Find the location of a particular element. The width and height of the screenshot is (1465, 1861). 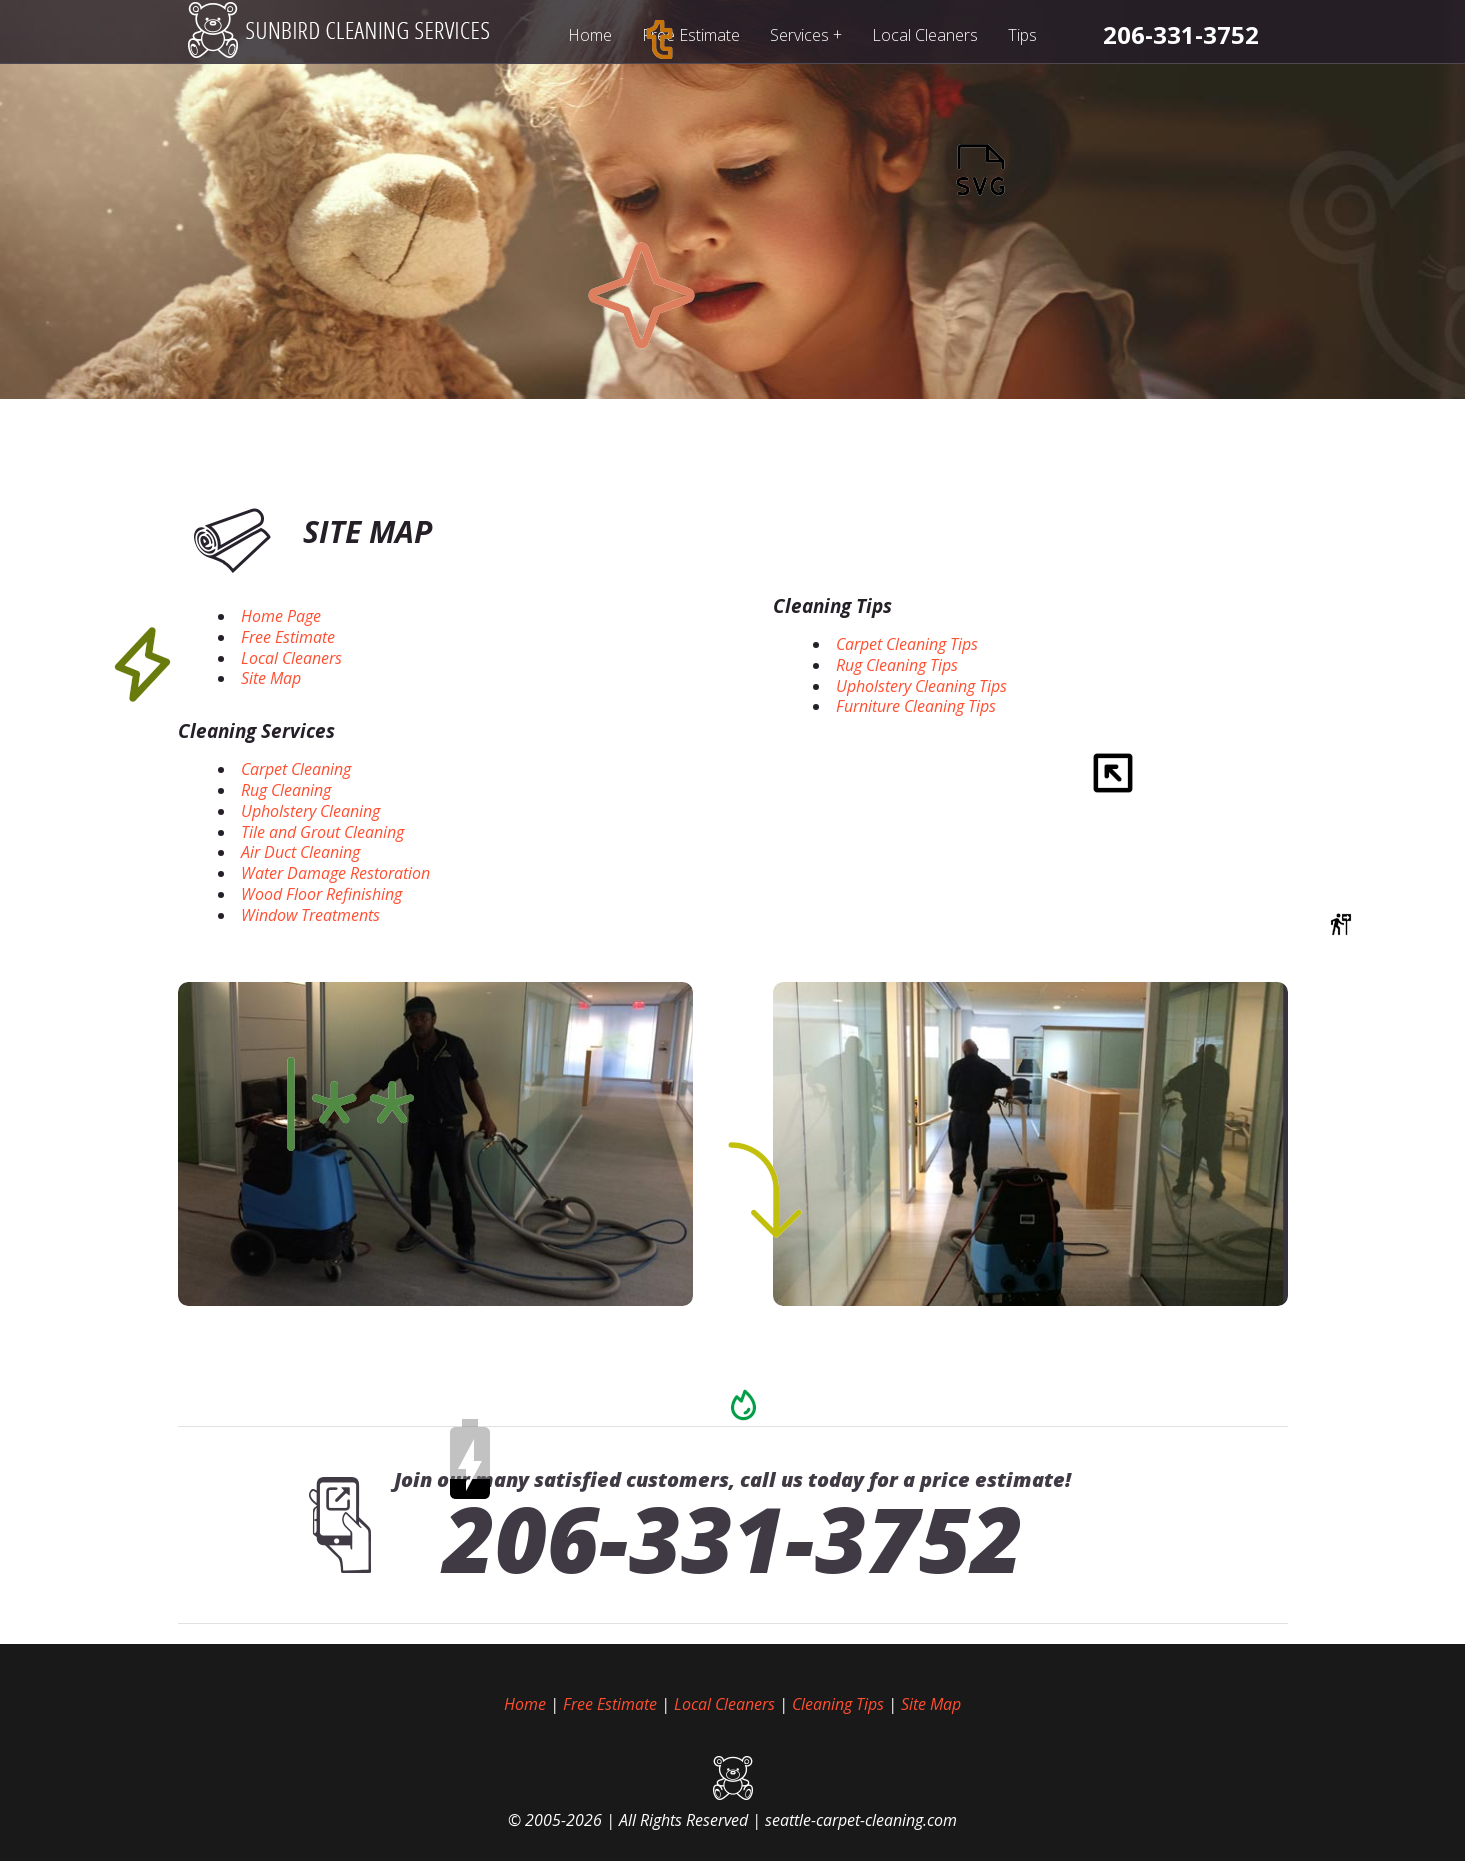

indicates trending or popular content is located at coordinates (743, 1405).